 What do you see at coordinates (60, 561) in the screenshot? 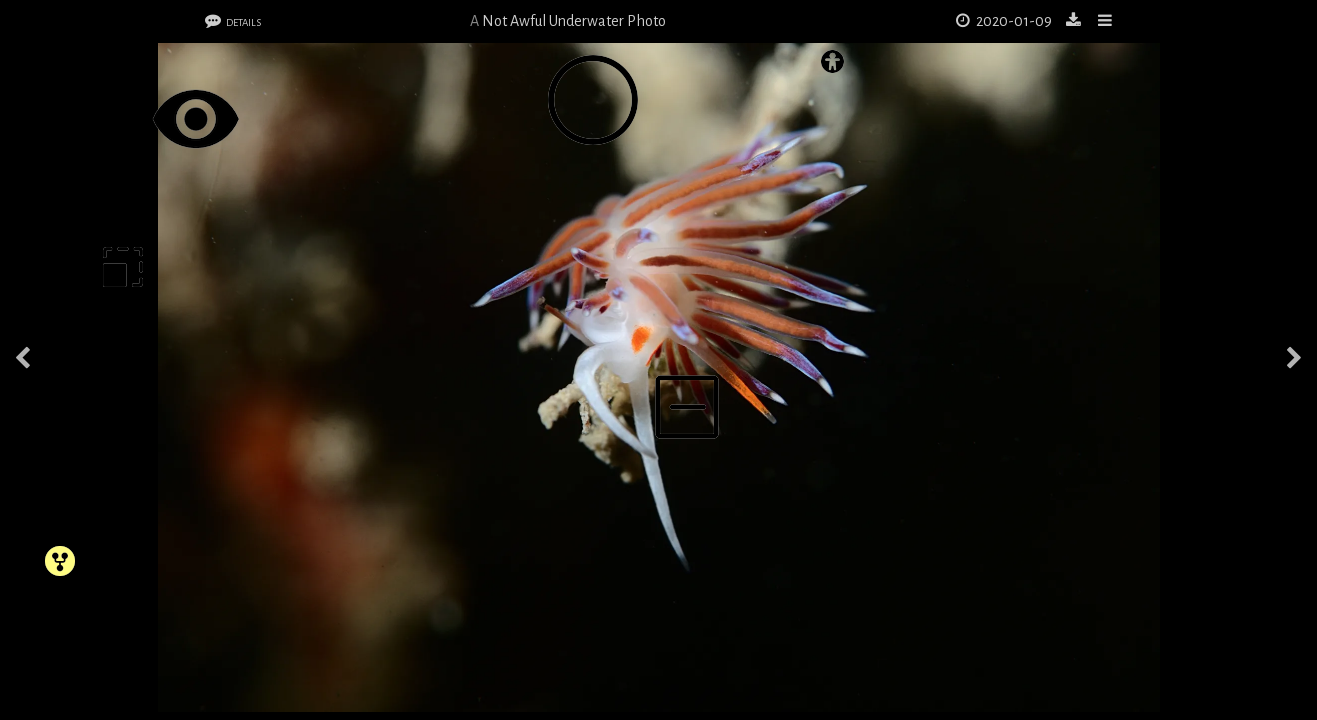
I see `indicates a forked repository in your activity feed` at bounding box center [60, 561].